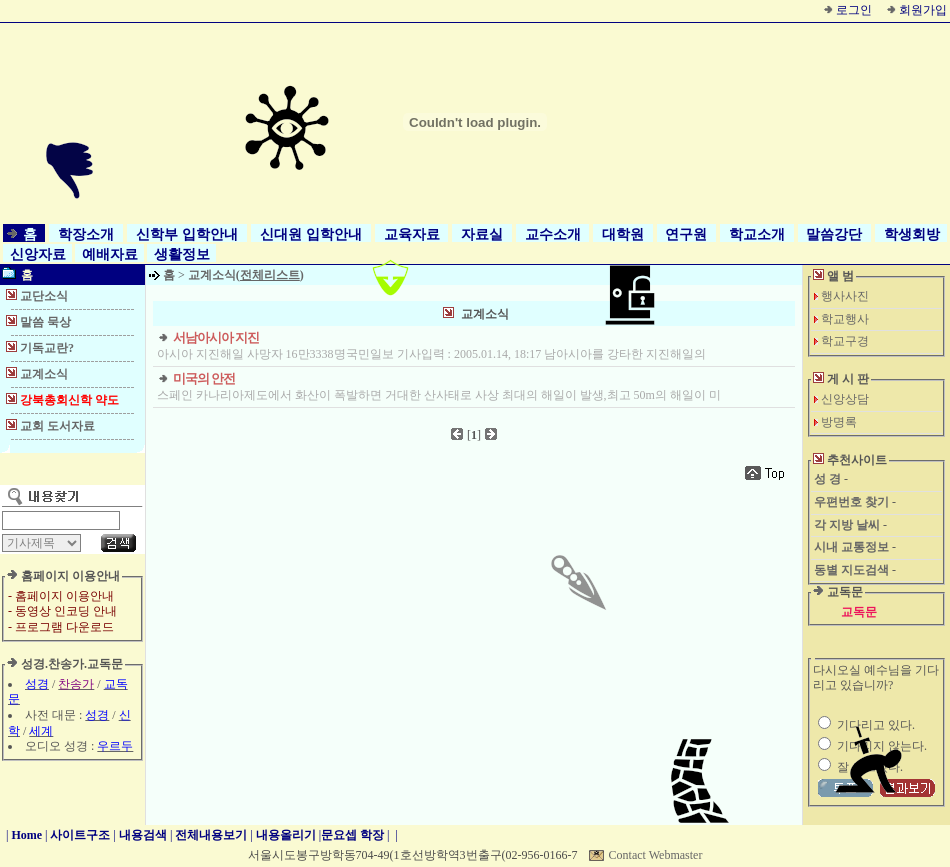  Describe the element at coordinates (69, 170) in the screenshot. I see `dislike or downvote content` at that location.